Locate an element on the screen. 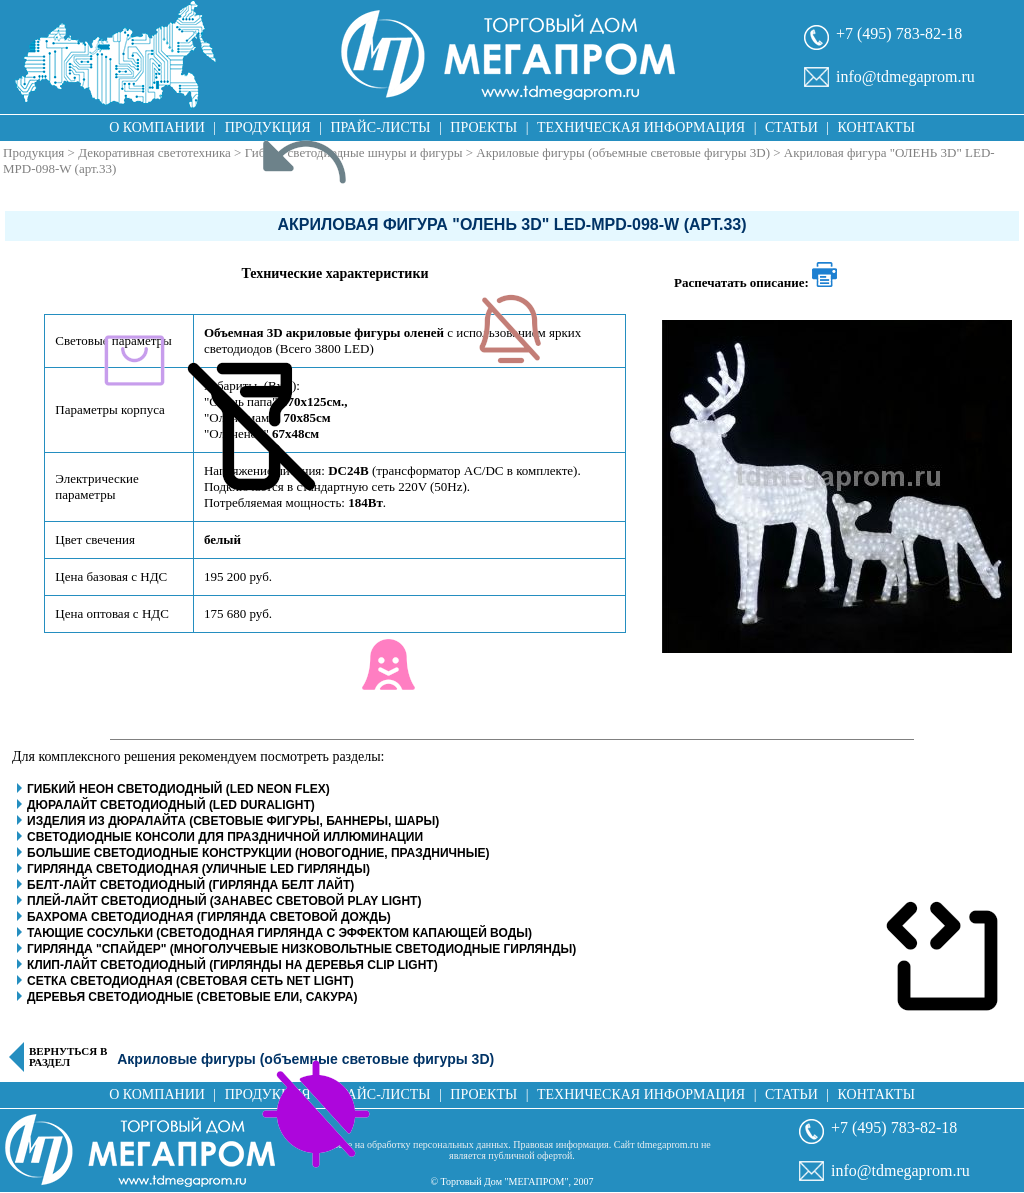  view your shopping bag is located at coordinates (134, 360).